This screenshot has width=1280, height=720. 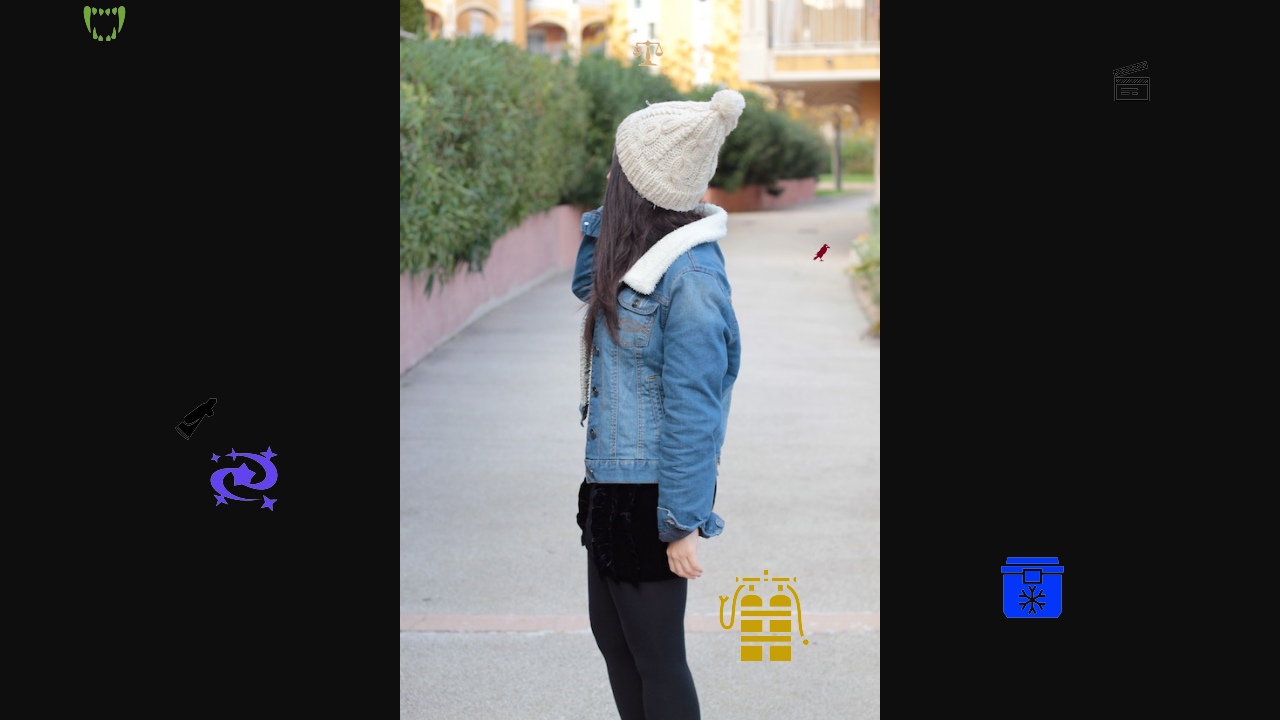 I want to click on activate special ability or power-up, so click(x=244, y=478).